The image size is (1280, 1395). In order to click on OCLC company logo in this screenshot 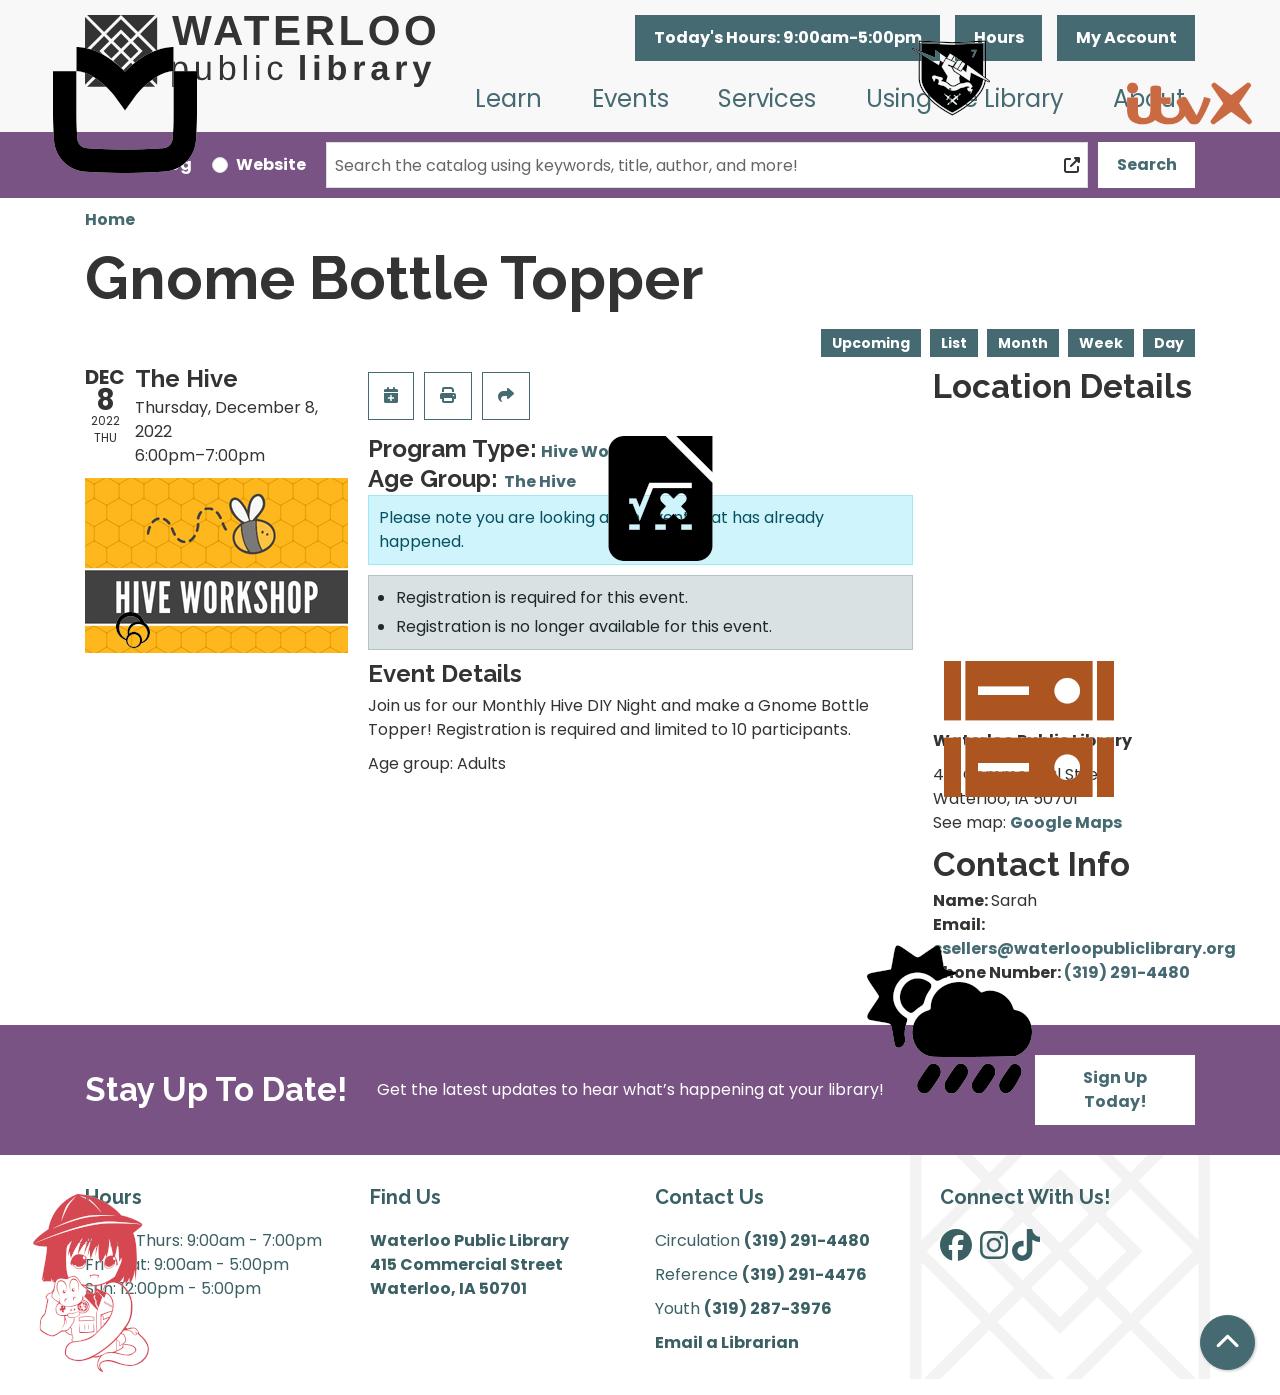, I will do `click(133, 630)`.